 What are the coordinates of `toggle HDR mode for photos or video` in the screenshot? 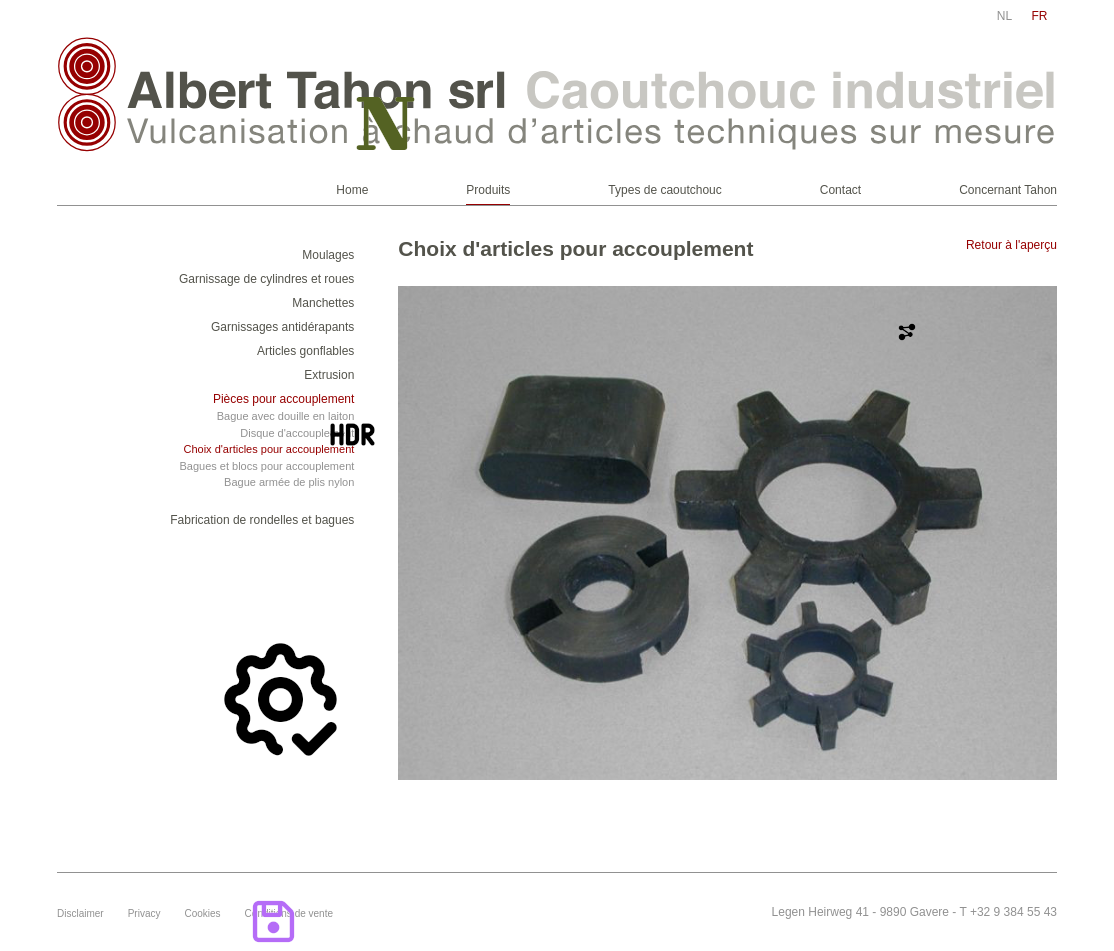 It's located at (352, 434).